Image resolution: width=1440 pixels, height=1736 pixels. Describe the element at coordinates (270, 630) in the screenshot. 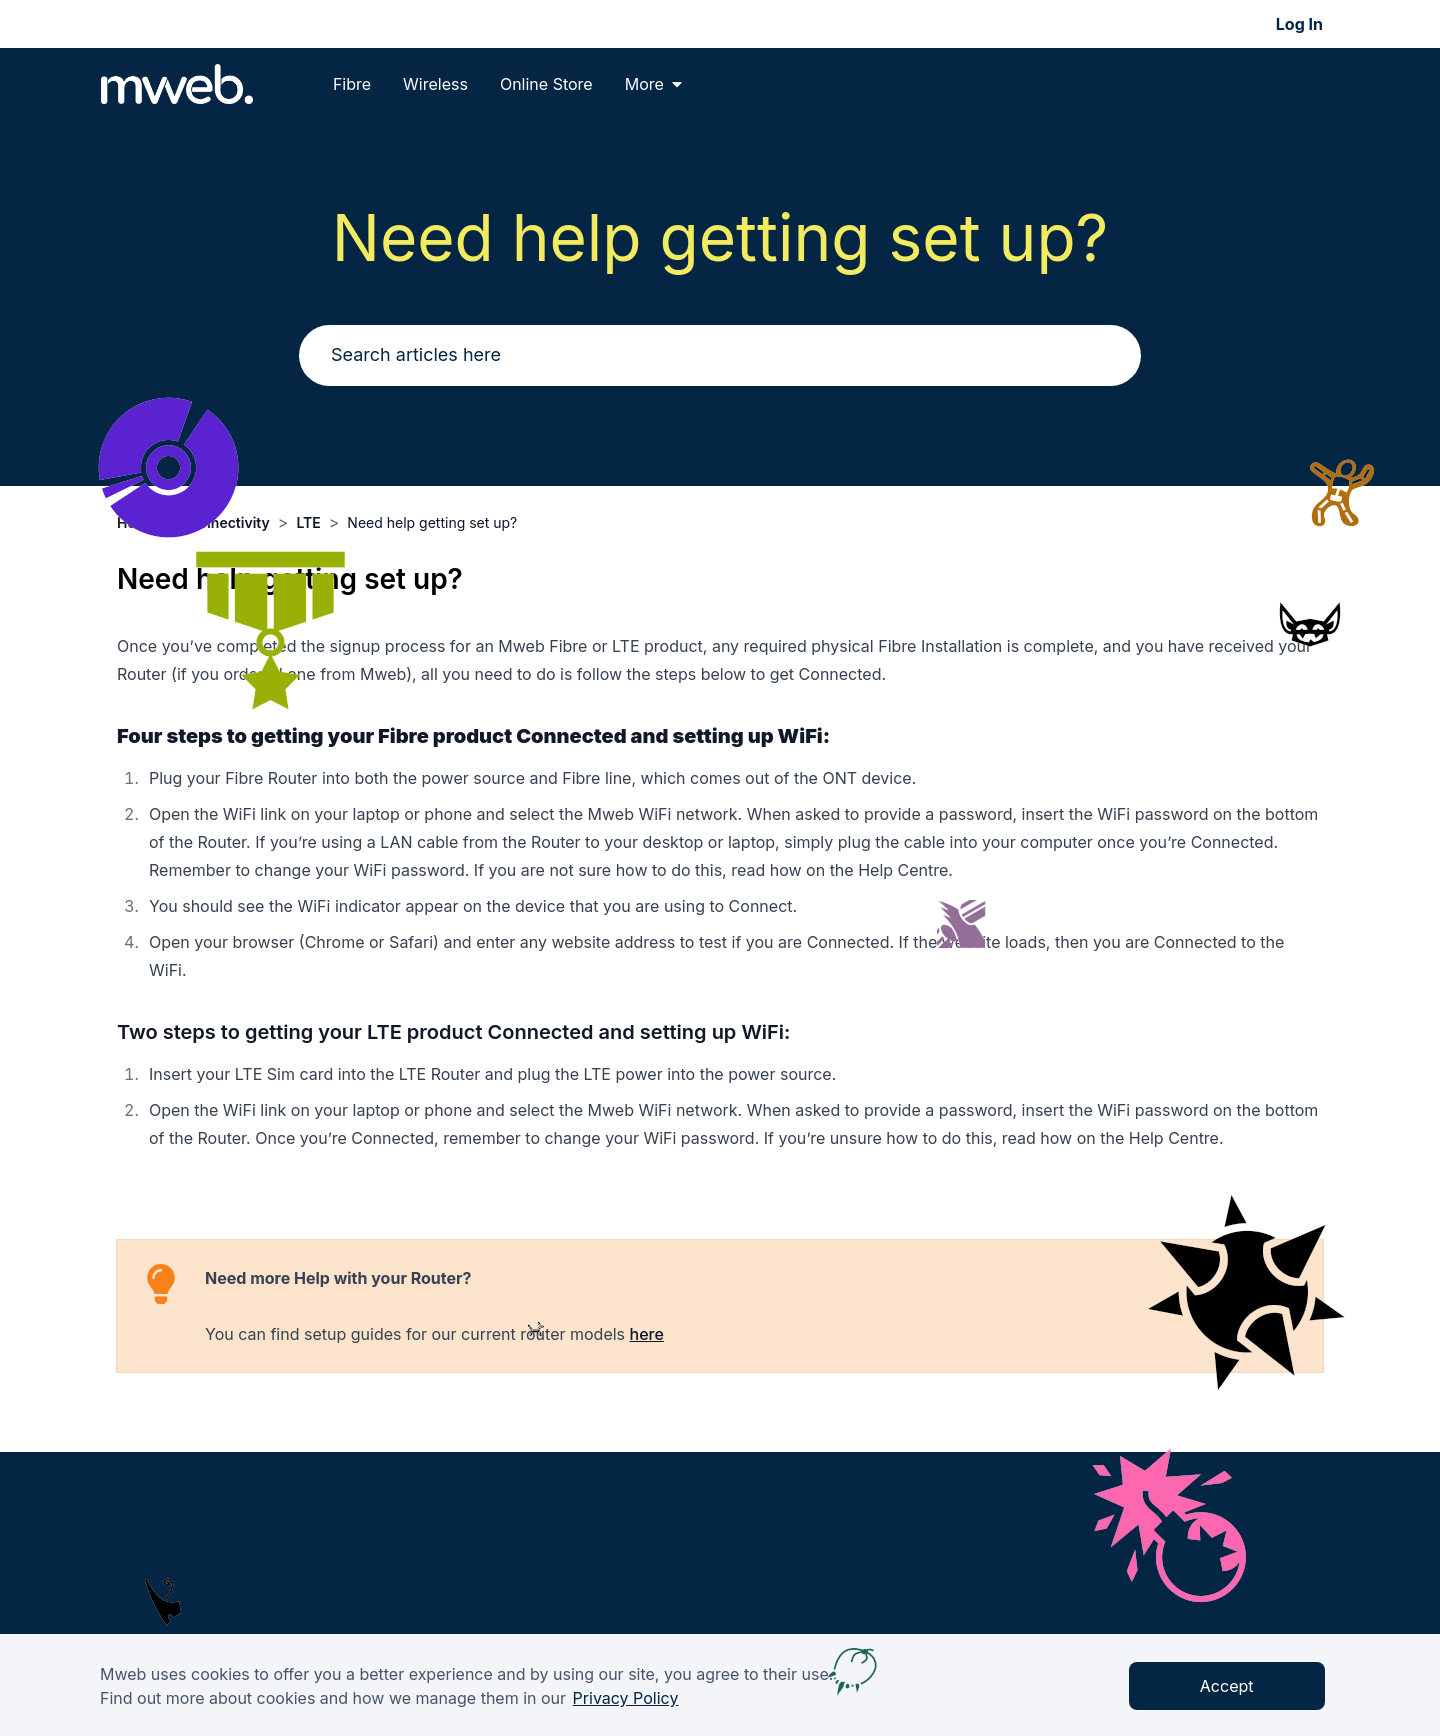

I see `view achievements or awards` at that location.